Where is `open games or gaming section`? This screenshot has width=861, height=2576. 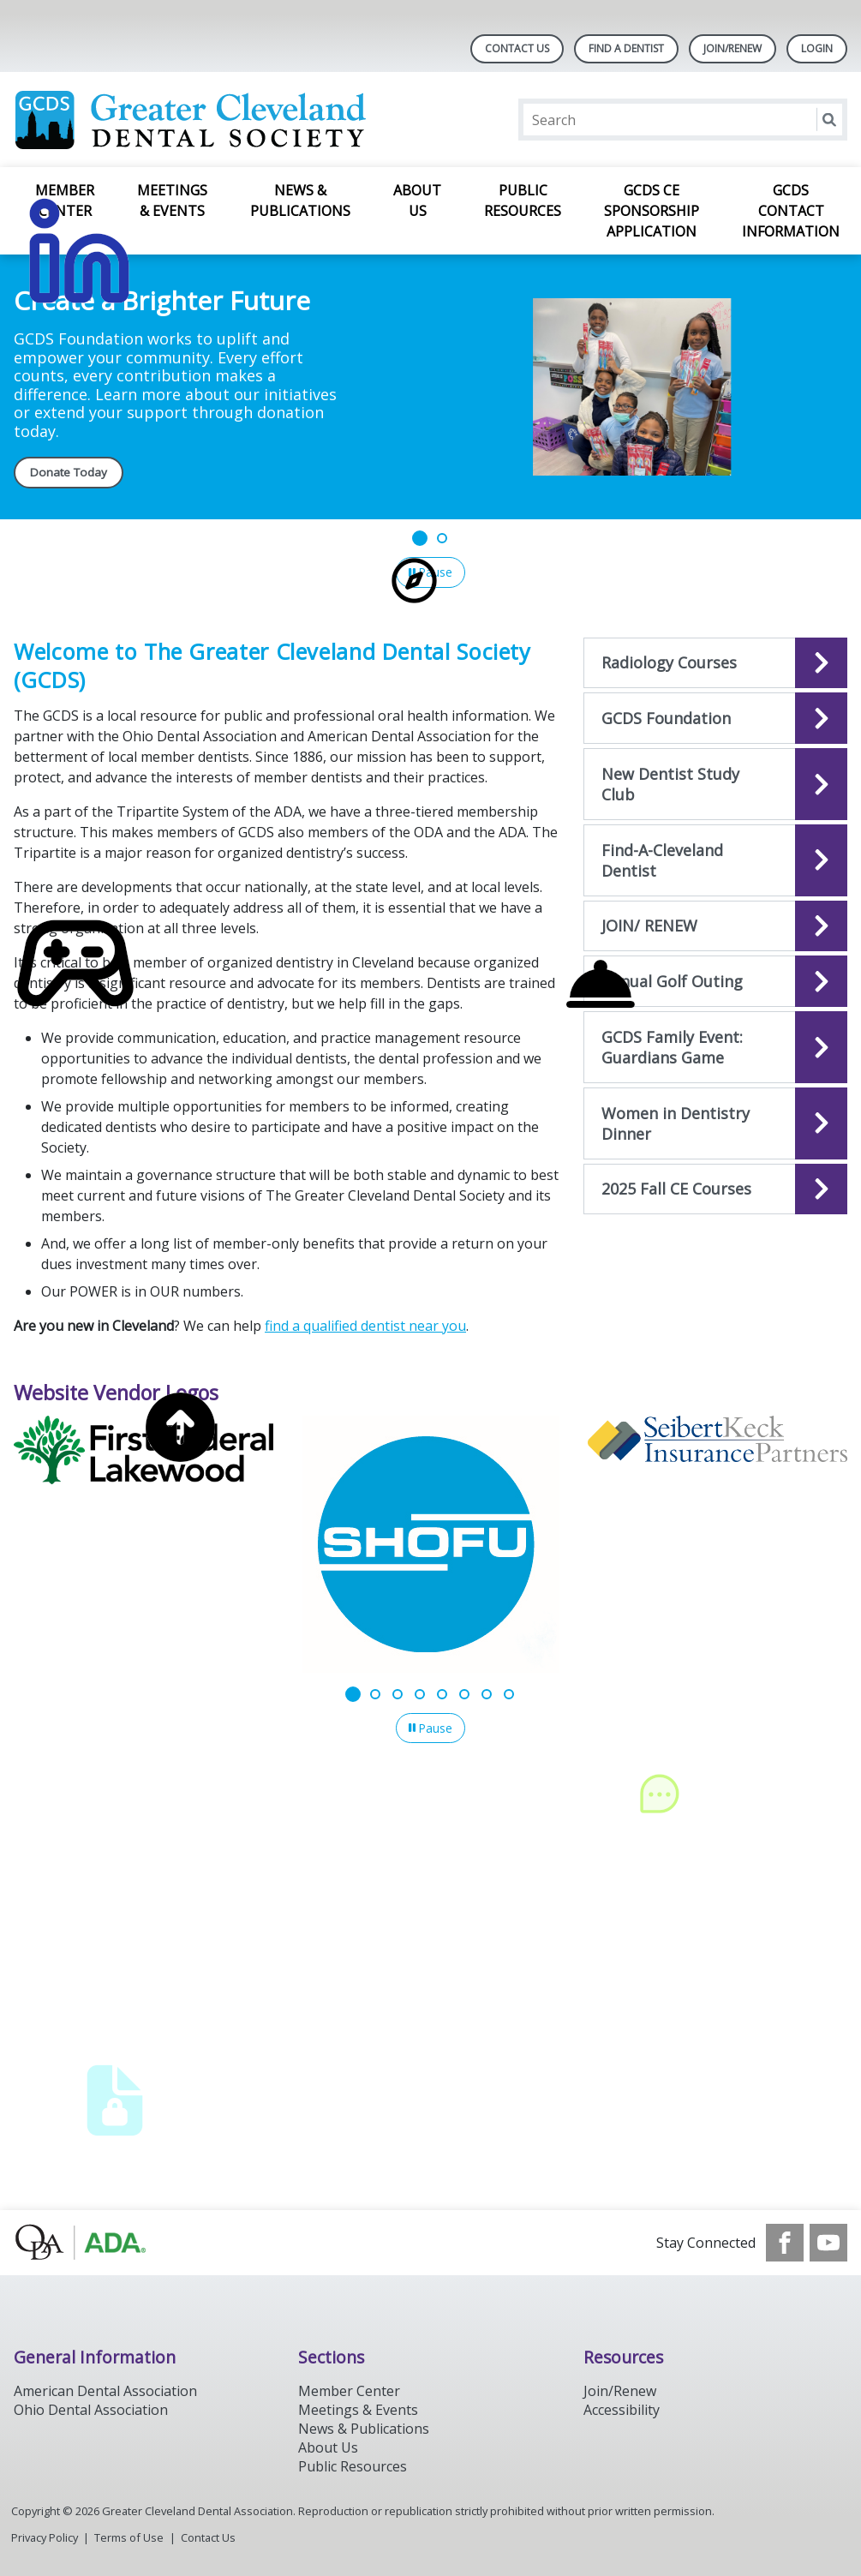 open games or gaming section is located at coordinates (75, 963).